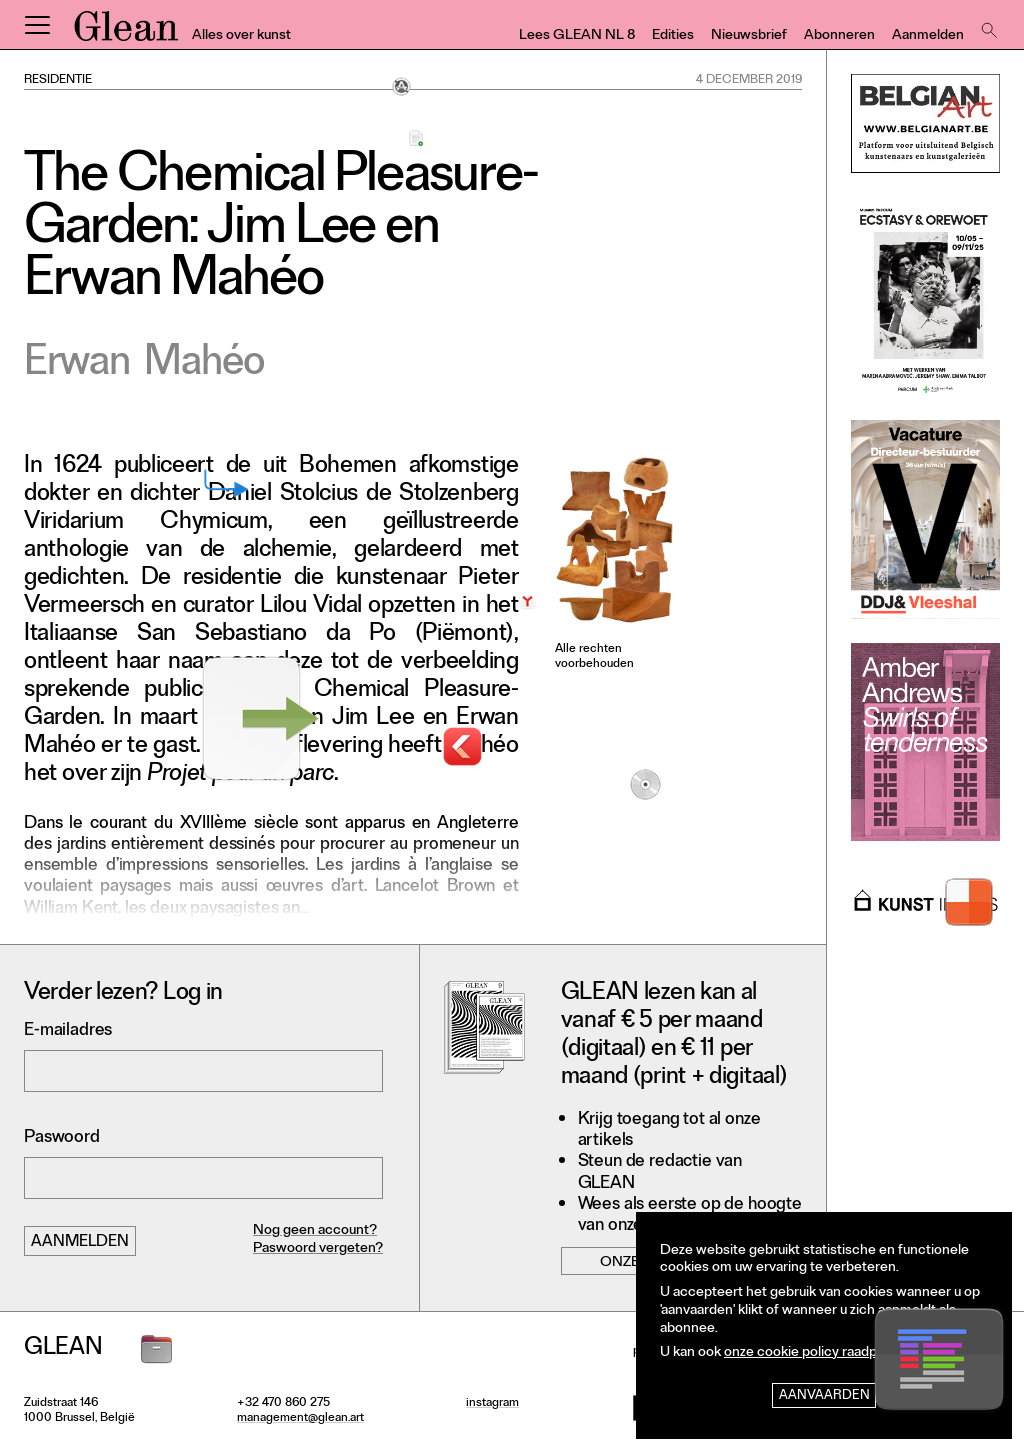 This screenshot has height=1451, width=1024. Describe the element at coordinates (527, 600) in the screenshot. I see `open yandex browser` at that location.